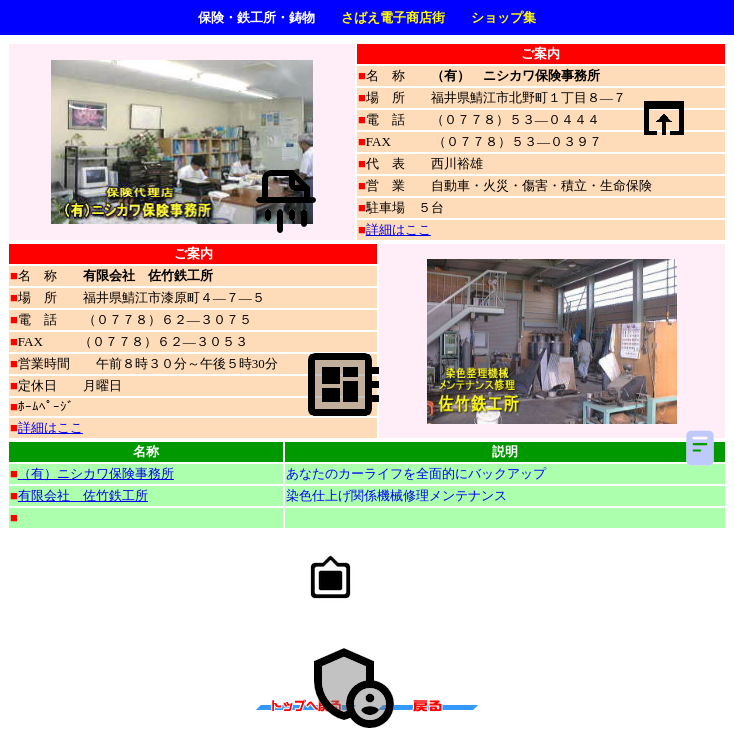 The width and height of the screenshot is (734, 735). Describe the element at coordinates (664, 118) in the screenshot. I see `open link in browser` at that location.